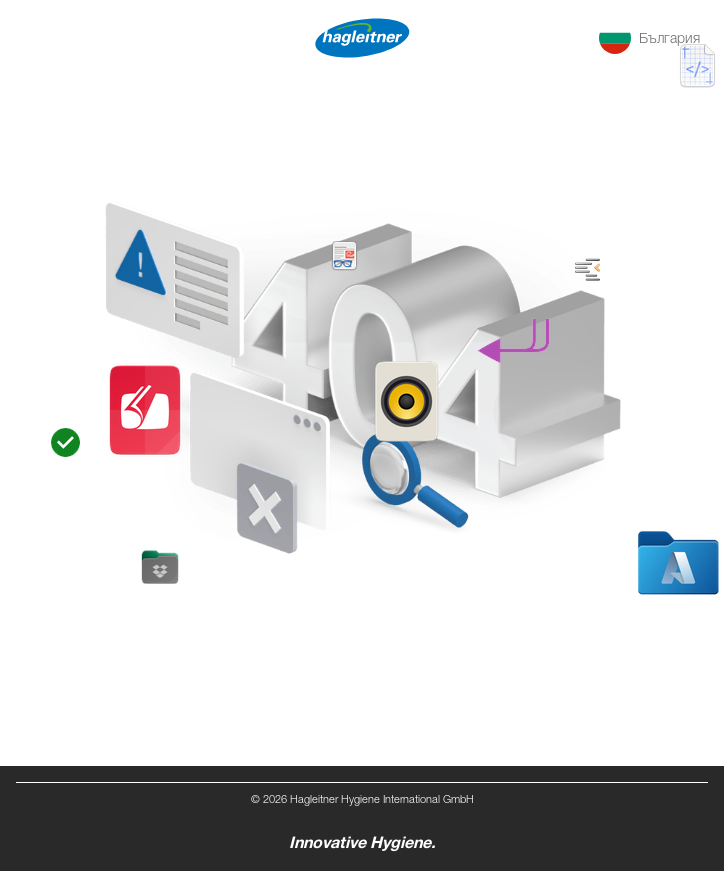 Image resolution: width=724 pixels, height=871 pixels. I want to click on reply to all recipients of an email, so click(512, 340).